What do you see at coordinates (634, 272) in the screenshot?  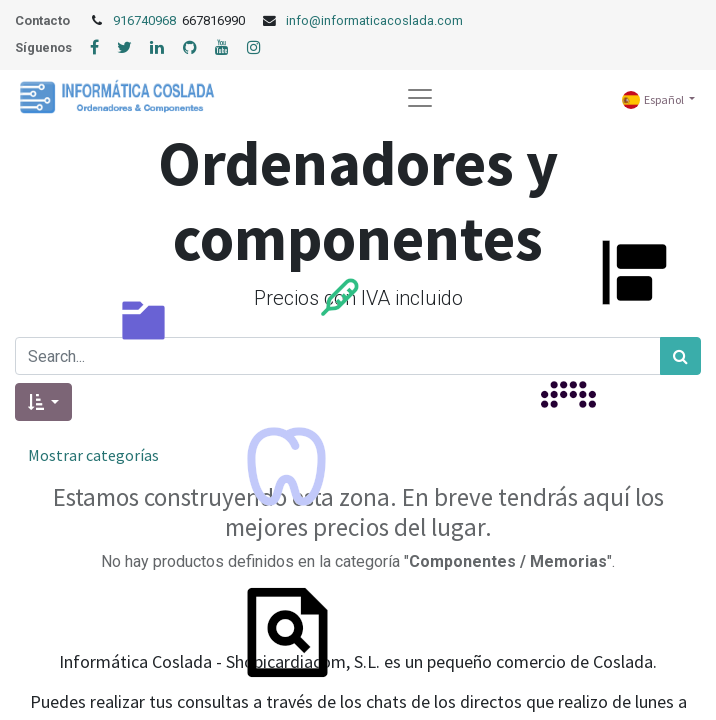 I see `align selected items to the left edge` at bounding box center [634, 272].